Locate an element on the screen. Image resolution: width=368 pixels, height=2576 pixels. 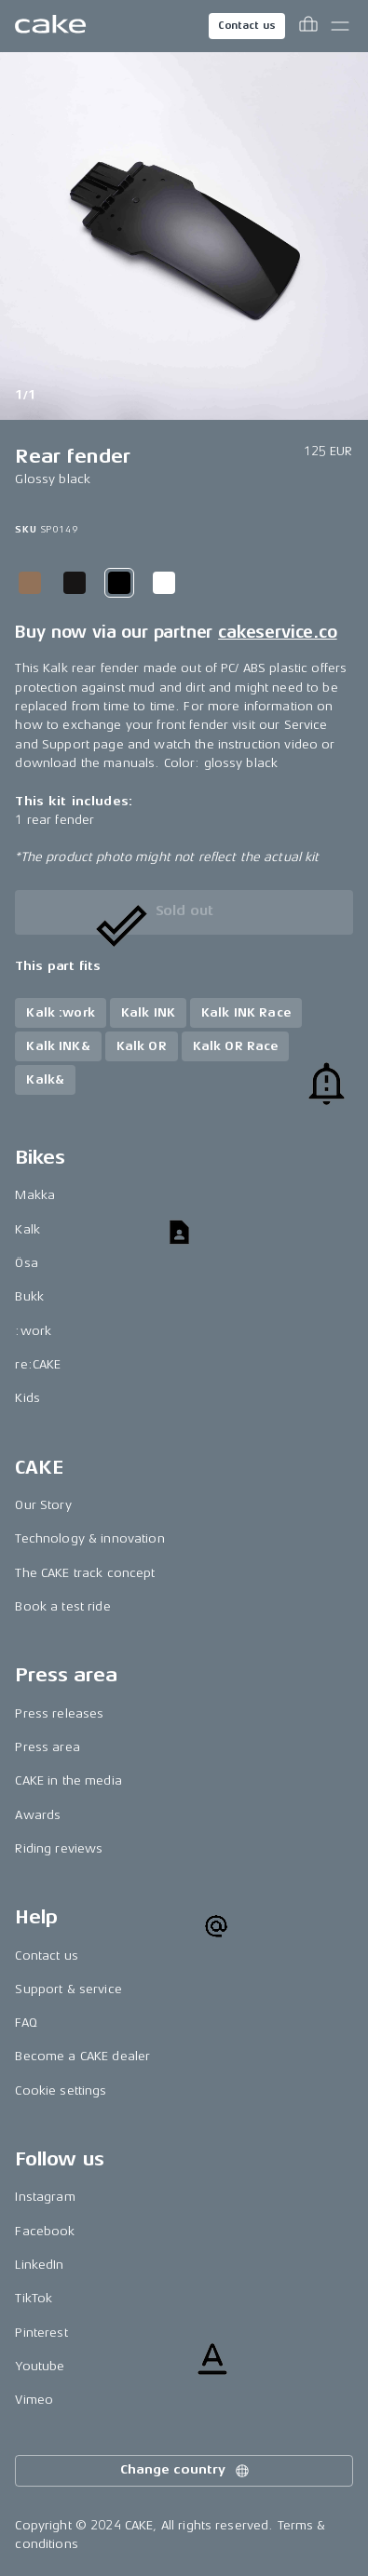
enter or view email address is located at coordinates (216, 1926).